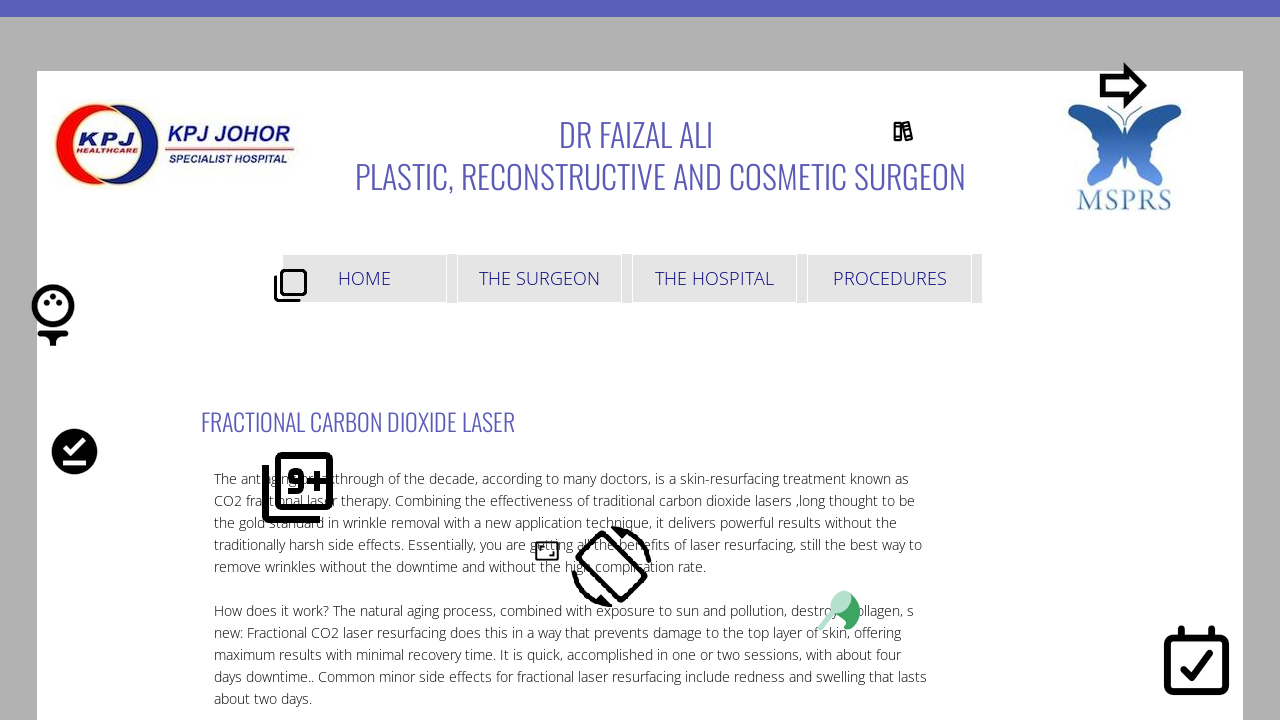  I want to click on discord bug hunter badge indicating a user who finds and reports bugs, so click(839, 610).